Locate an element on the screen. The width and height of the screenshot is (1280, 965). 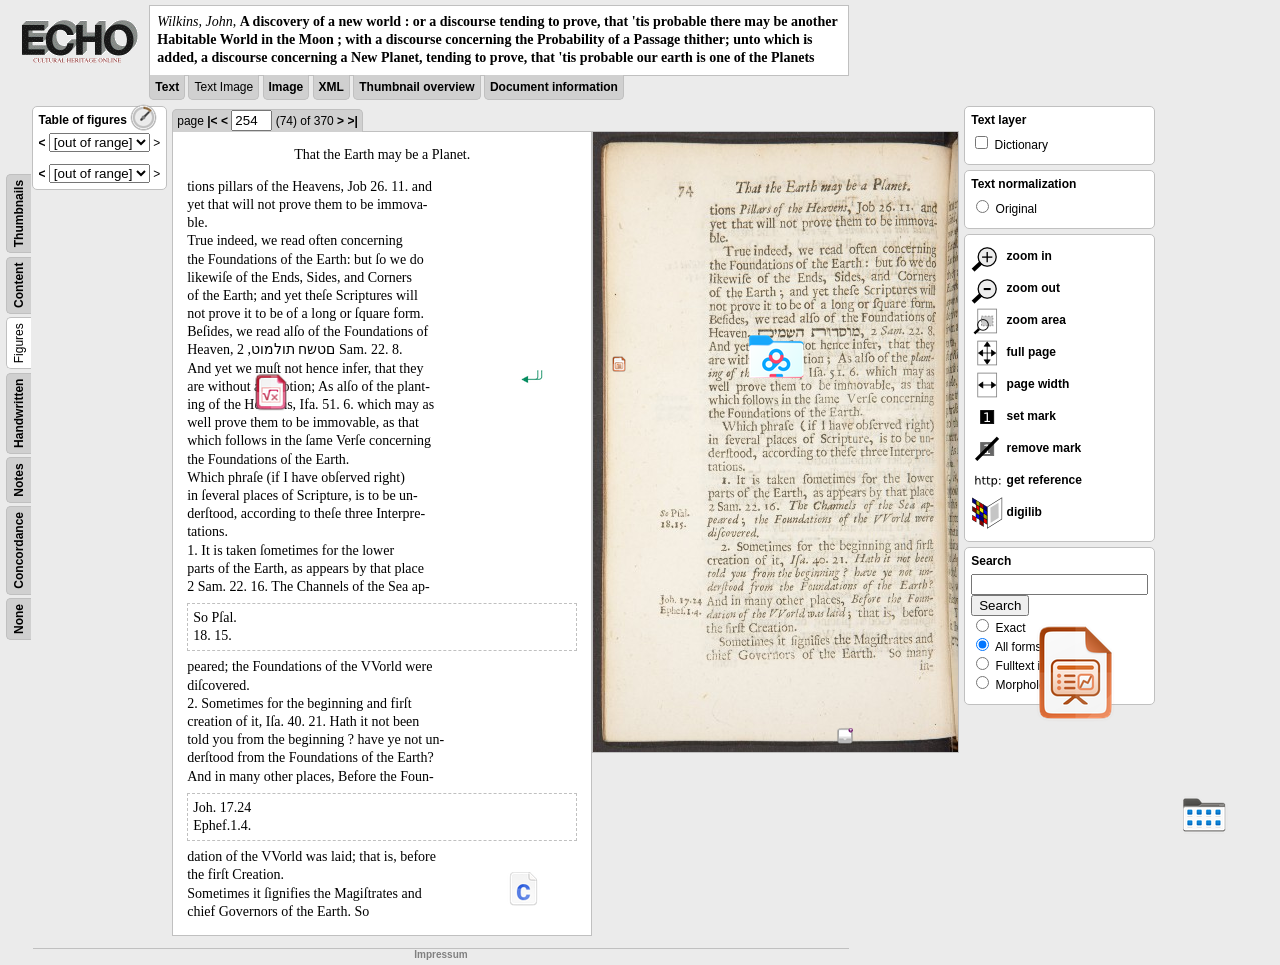
open program manager folder is located at coordinates (1204, 816).